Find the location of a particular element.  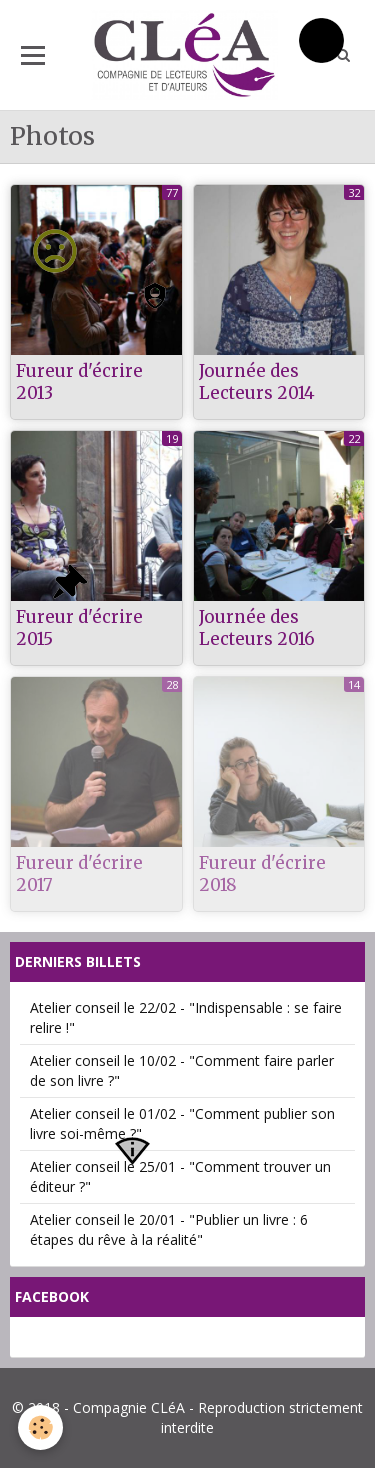

pin a message to the channel is located at coordinates (68, 583).